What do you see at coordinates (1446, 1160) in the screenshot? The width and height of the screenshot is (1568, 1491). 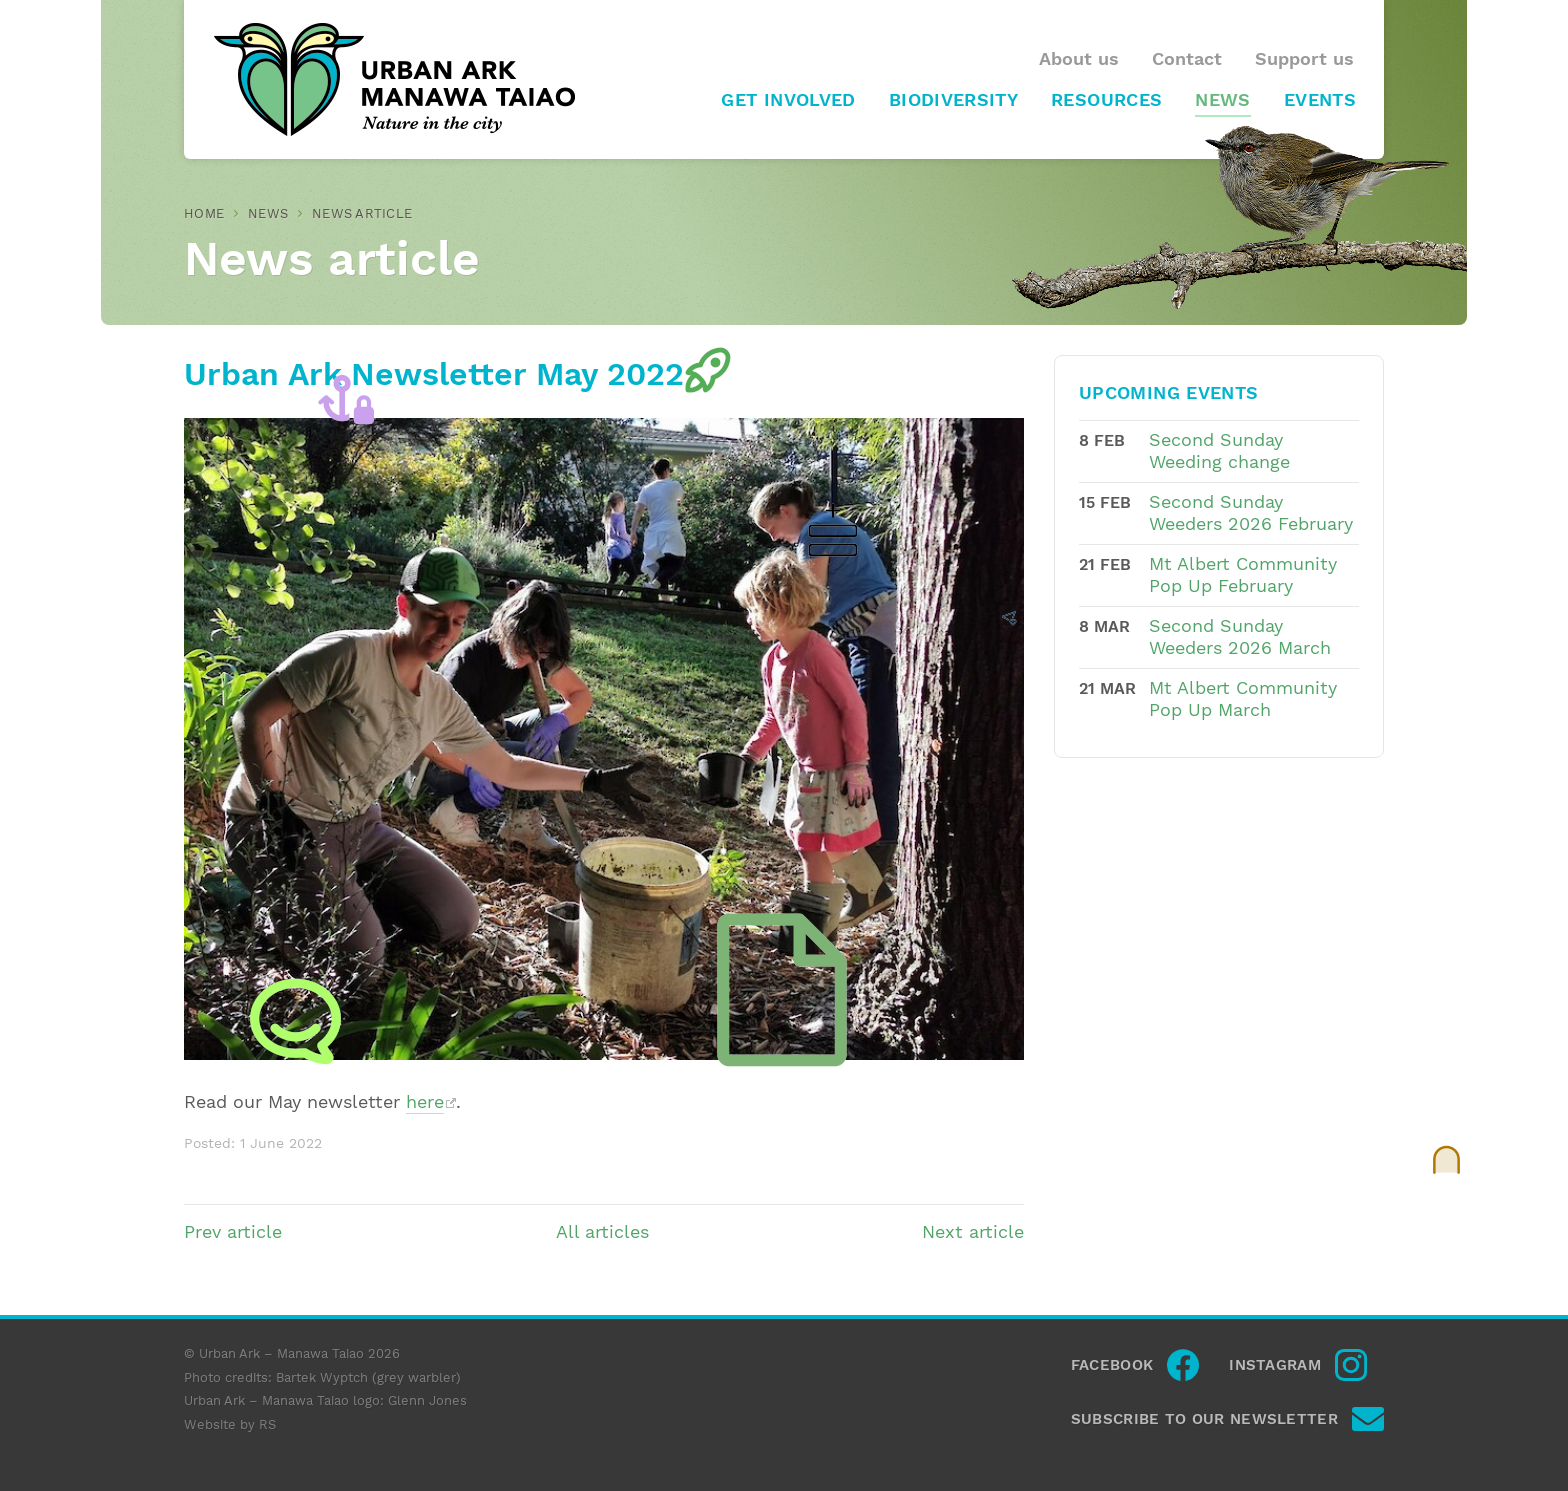 I see `represents set intersection in data operations` at bounding box center [1446, 1160].